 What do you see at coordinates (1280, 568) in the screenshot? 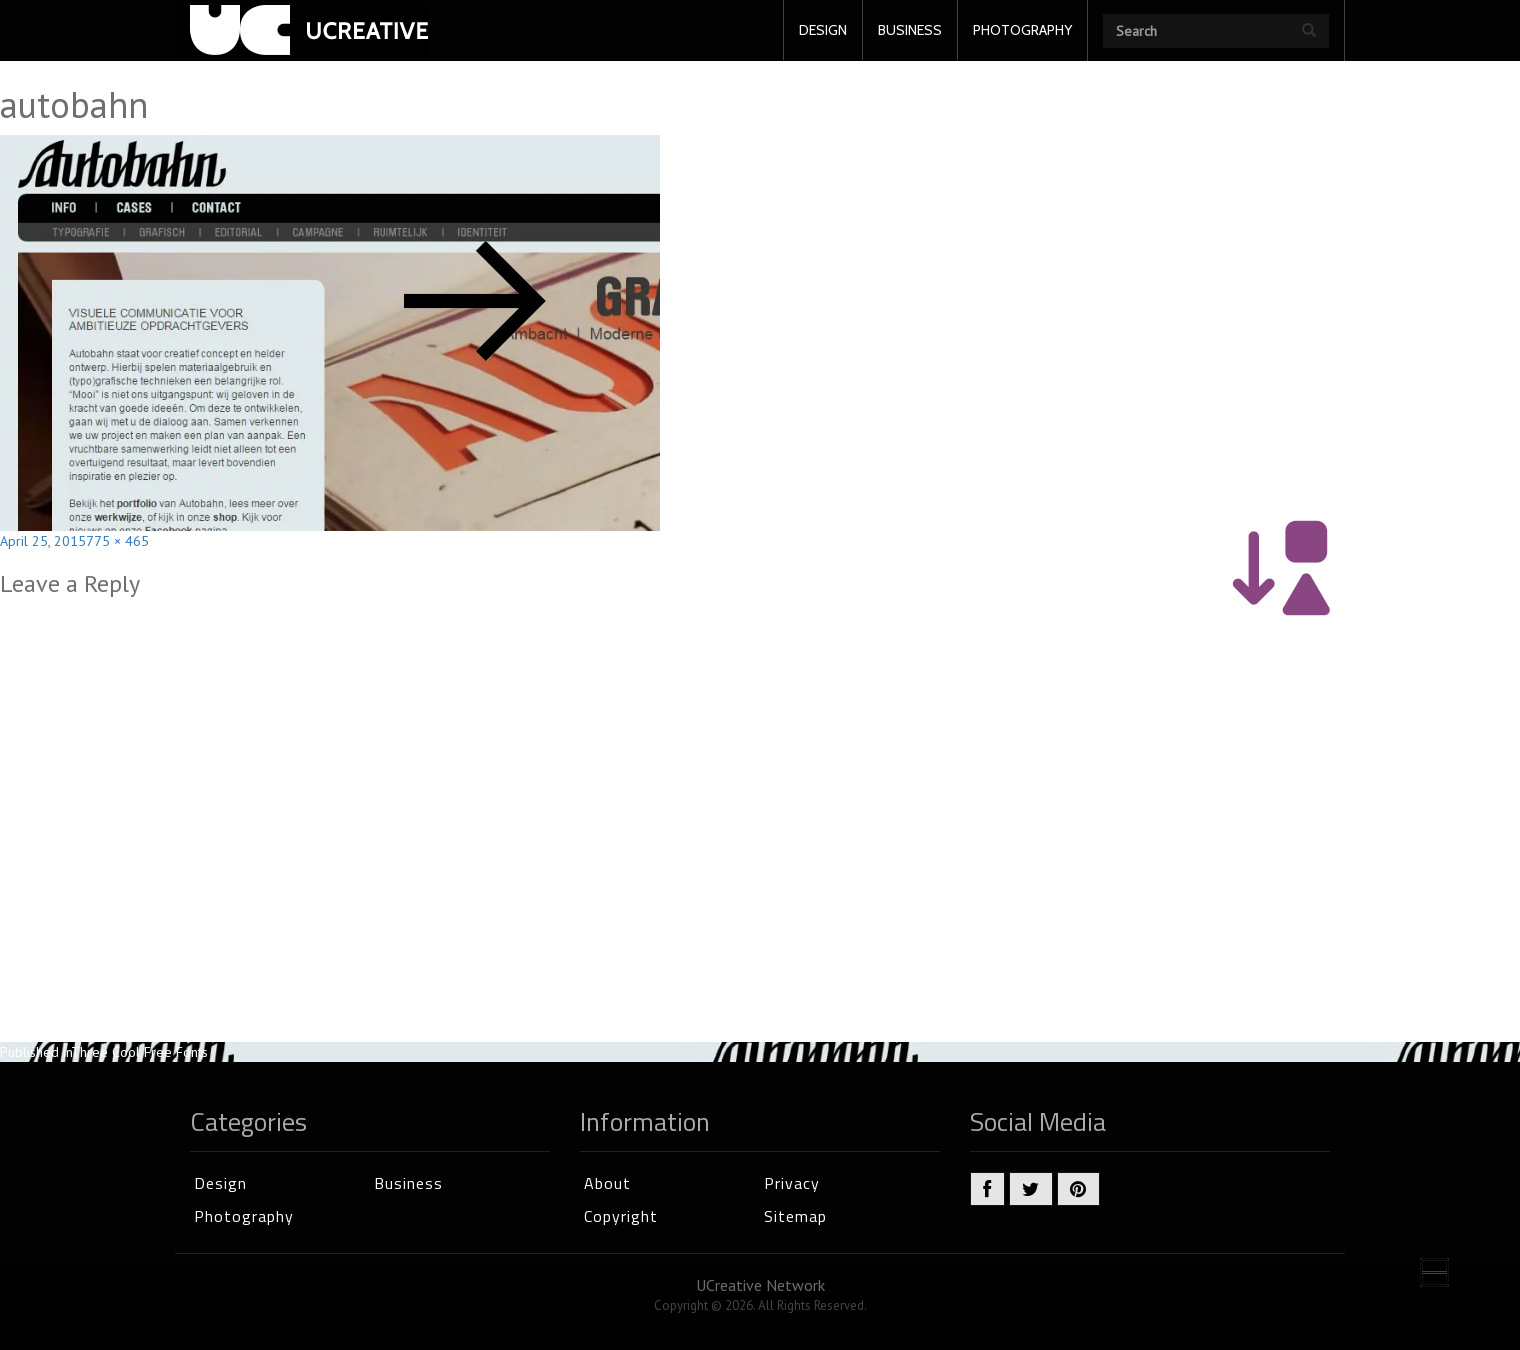
I see `sort items by shape in ascending order` at bounding box center [1280, 568].